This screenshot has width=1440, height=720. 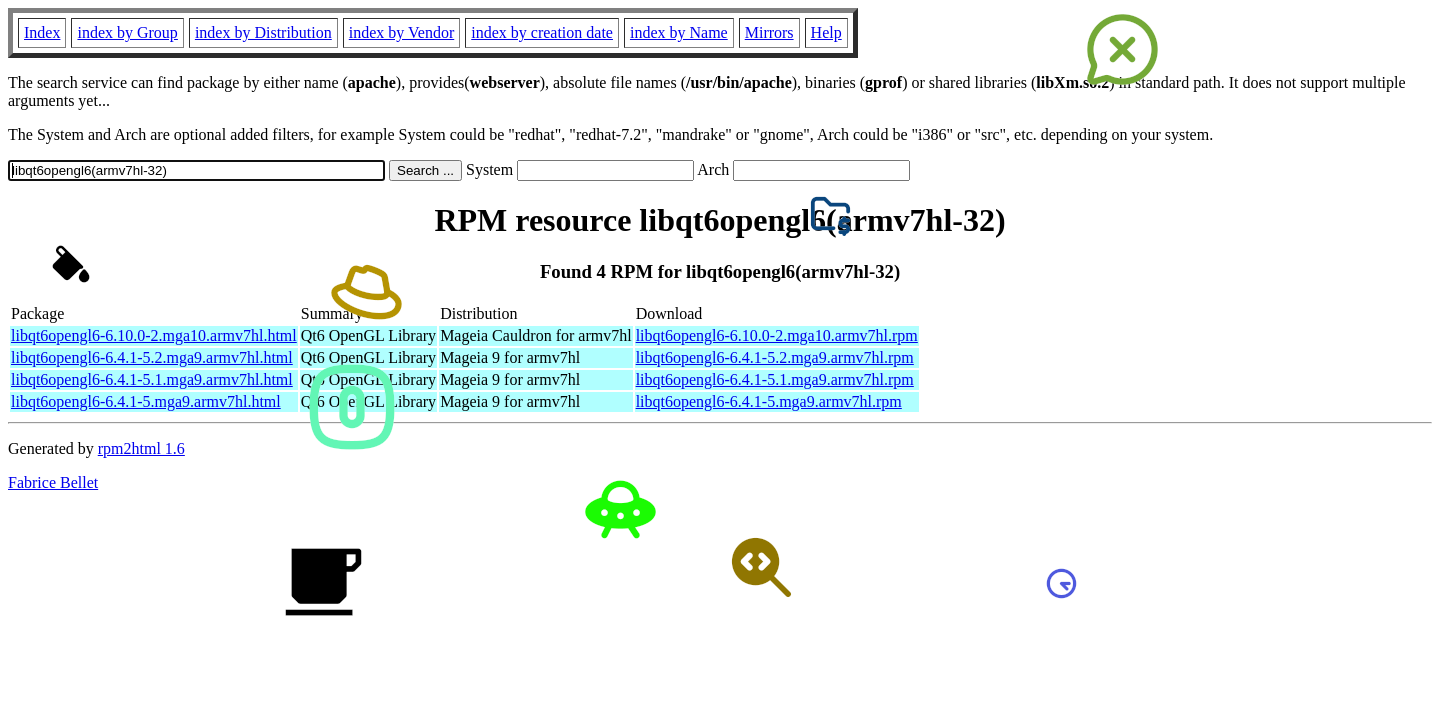 I want to click on fill an area with color, so click(x=71, y=264).